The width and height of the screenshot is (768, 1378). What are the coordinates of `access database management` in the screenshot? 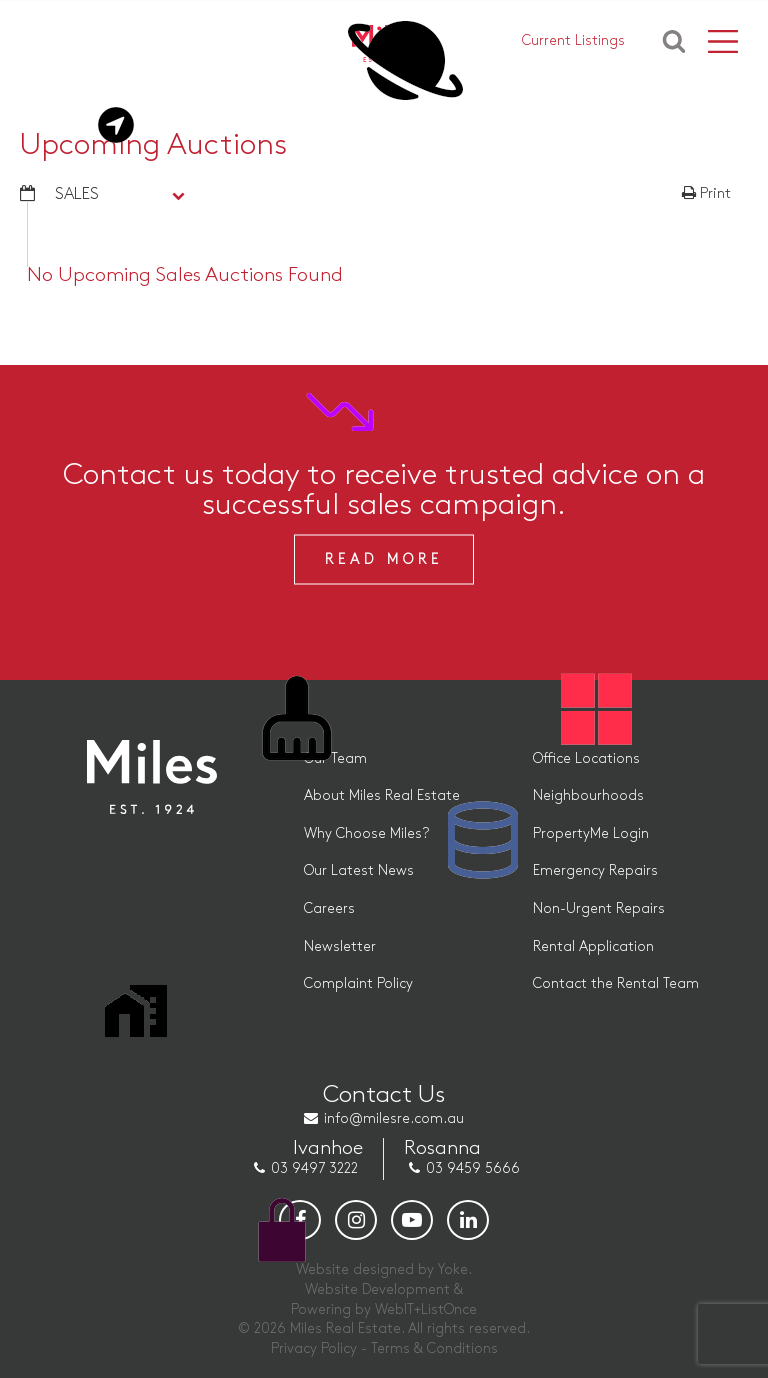 It's located at (483, 840).